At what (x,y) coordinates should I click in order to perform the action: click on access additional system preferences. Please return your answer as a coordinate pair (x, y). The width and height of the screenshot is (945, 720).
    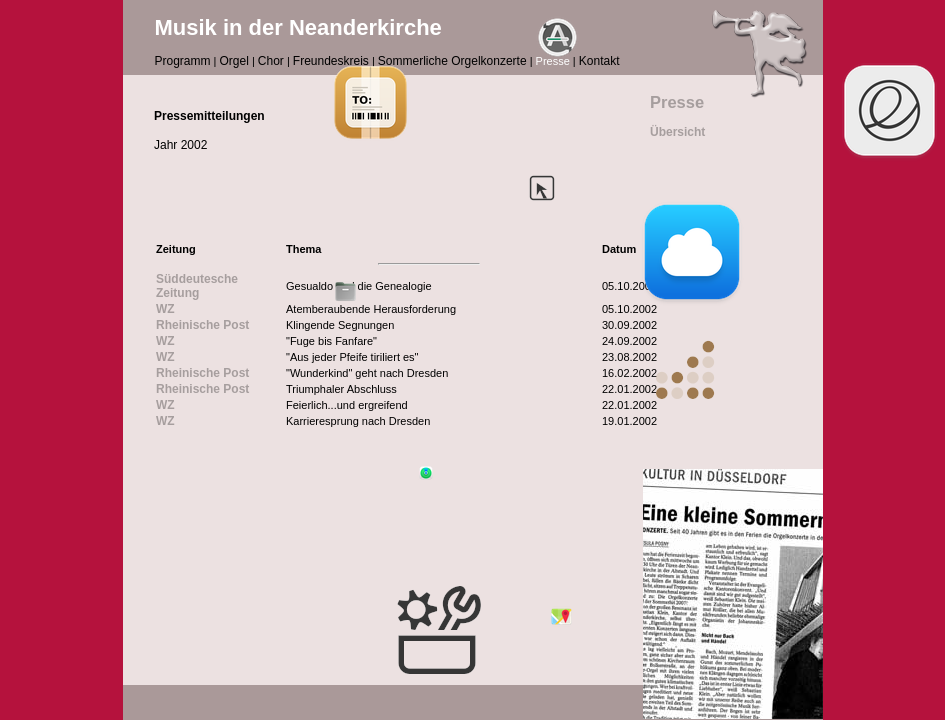
    Looking at the image, I should click on (437, 630).